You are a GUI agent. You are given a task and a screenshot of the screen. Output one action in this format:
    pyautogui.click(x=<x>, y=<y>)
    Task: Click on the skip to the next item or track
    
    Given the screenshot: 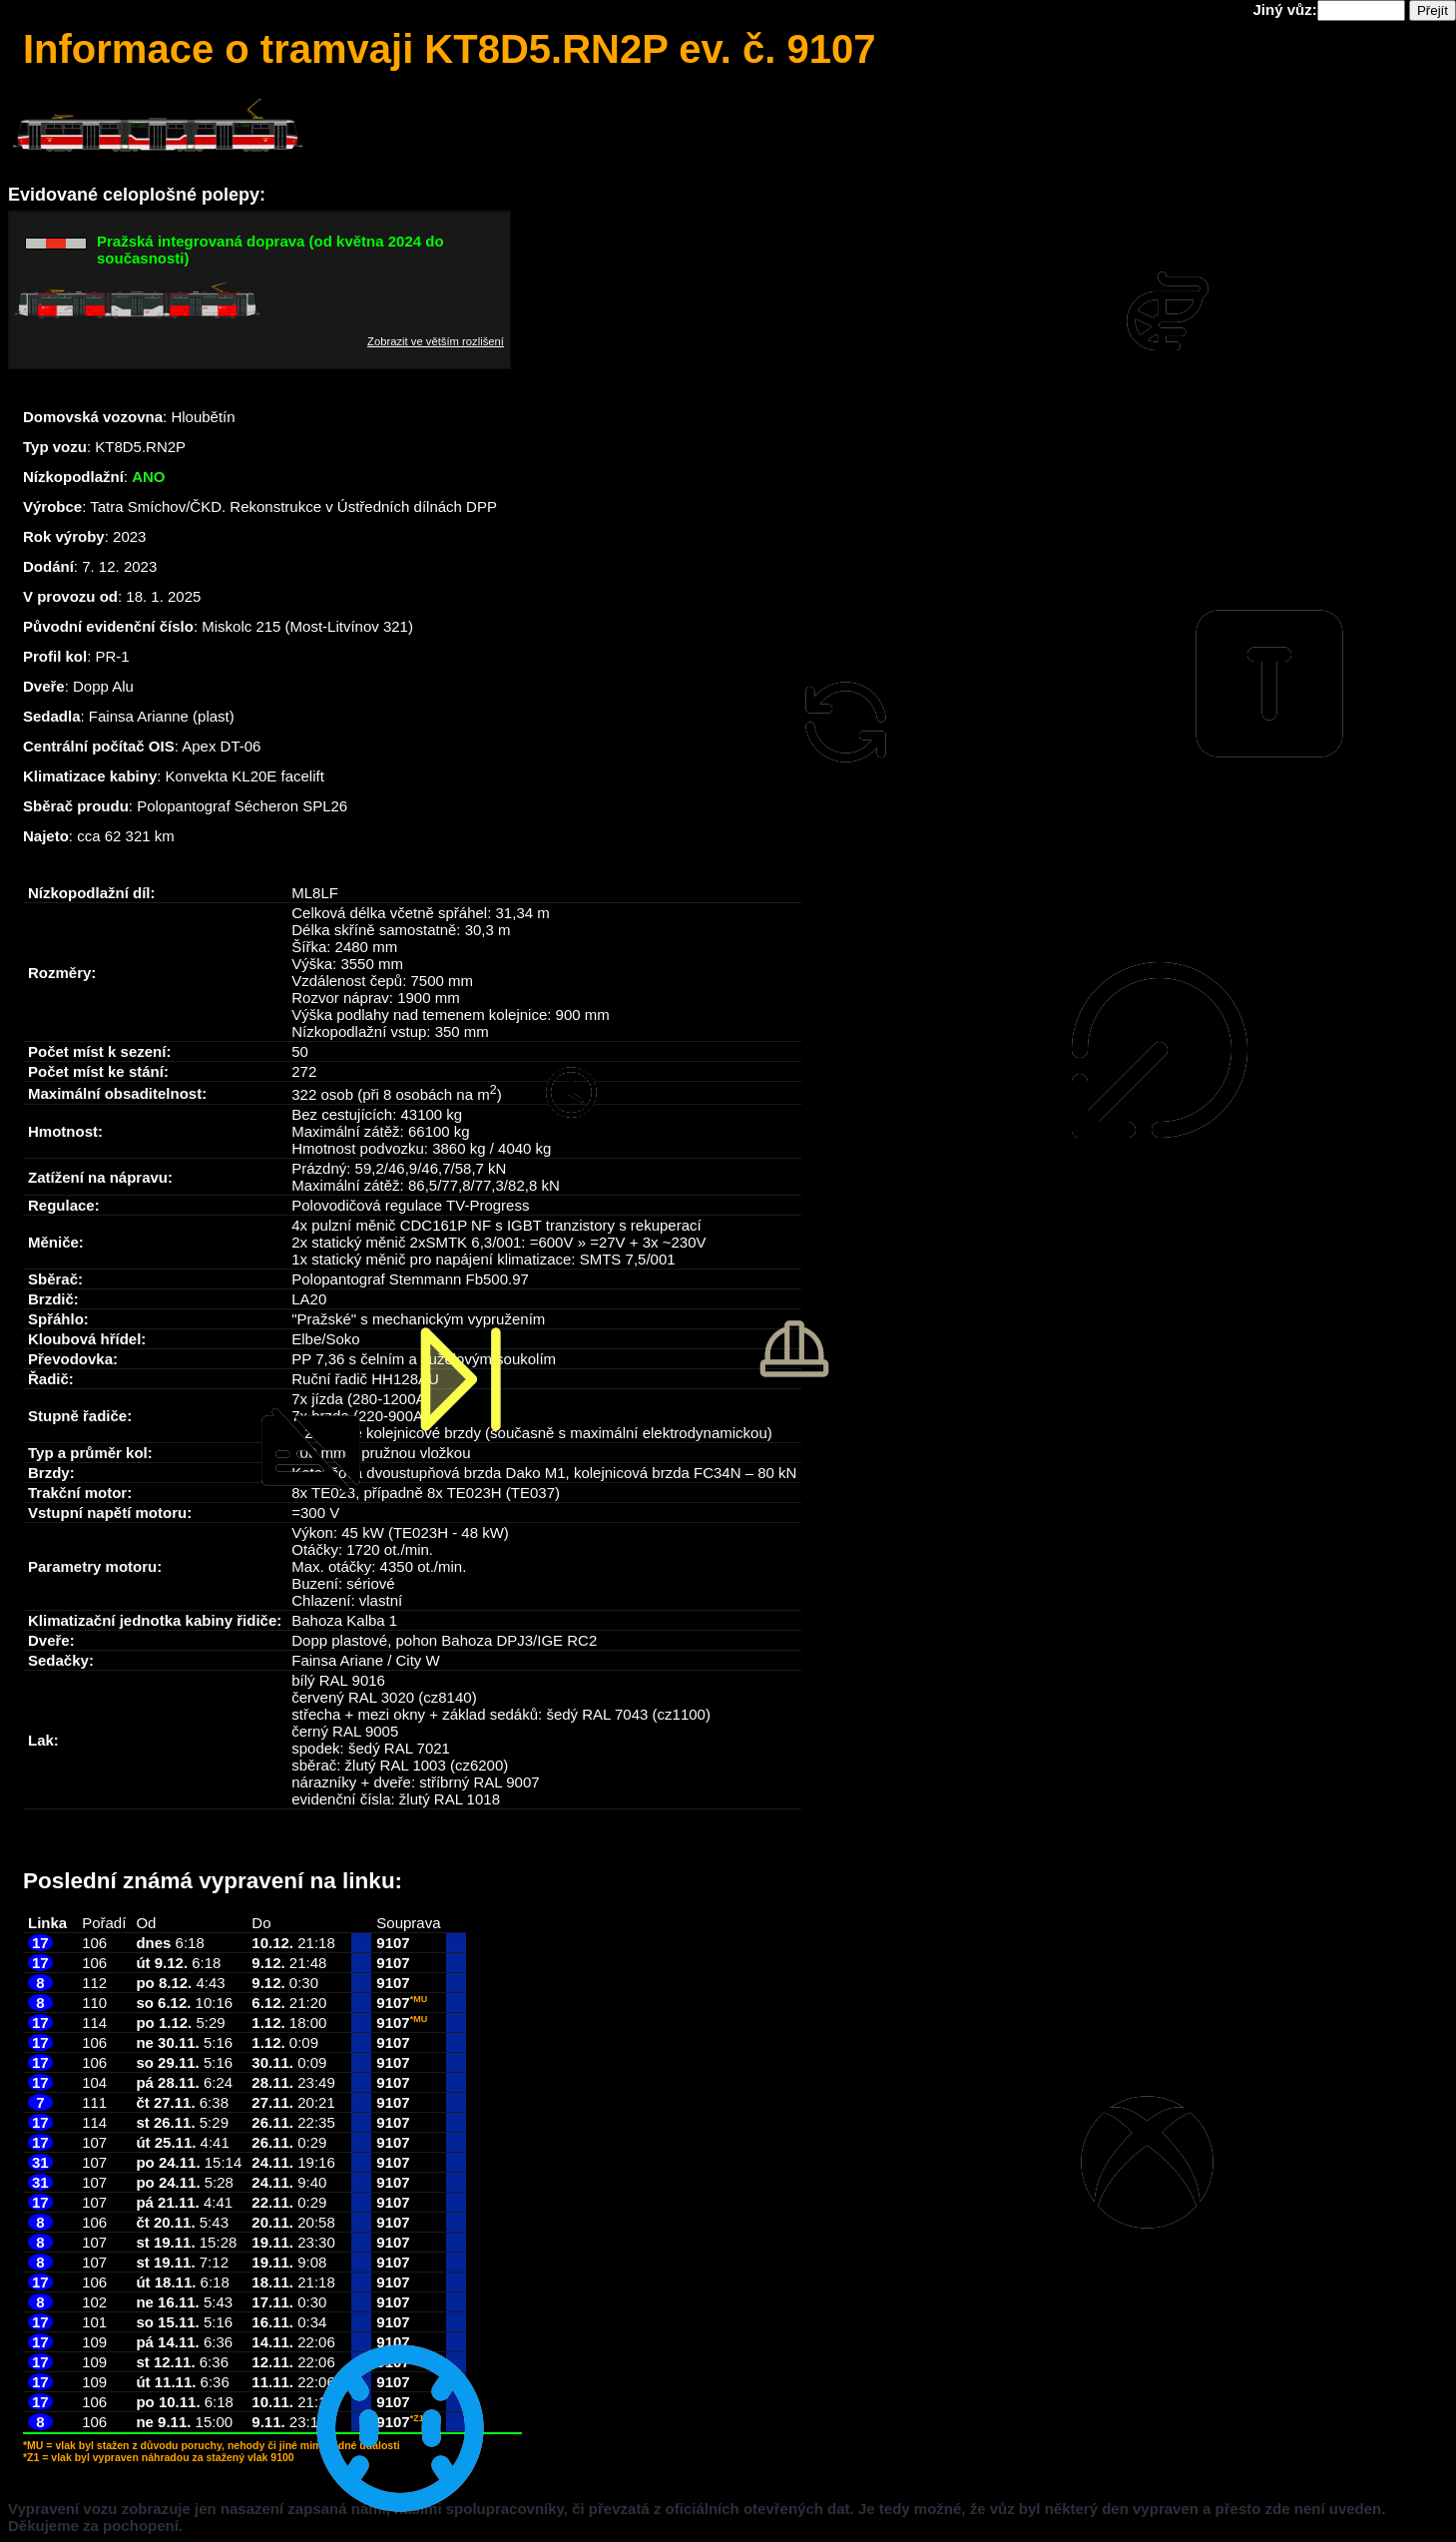 What is the action you would take?
    pyautogui.click(x=463, y=1379)
    